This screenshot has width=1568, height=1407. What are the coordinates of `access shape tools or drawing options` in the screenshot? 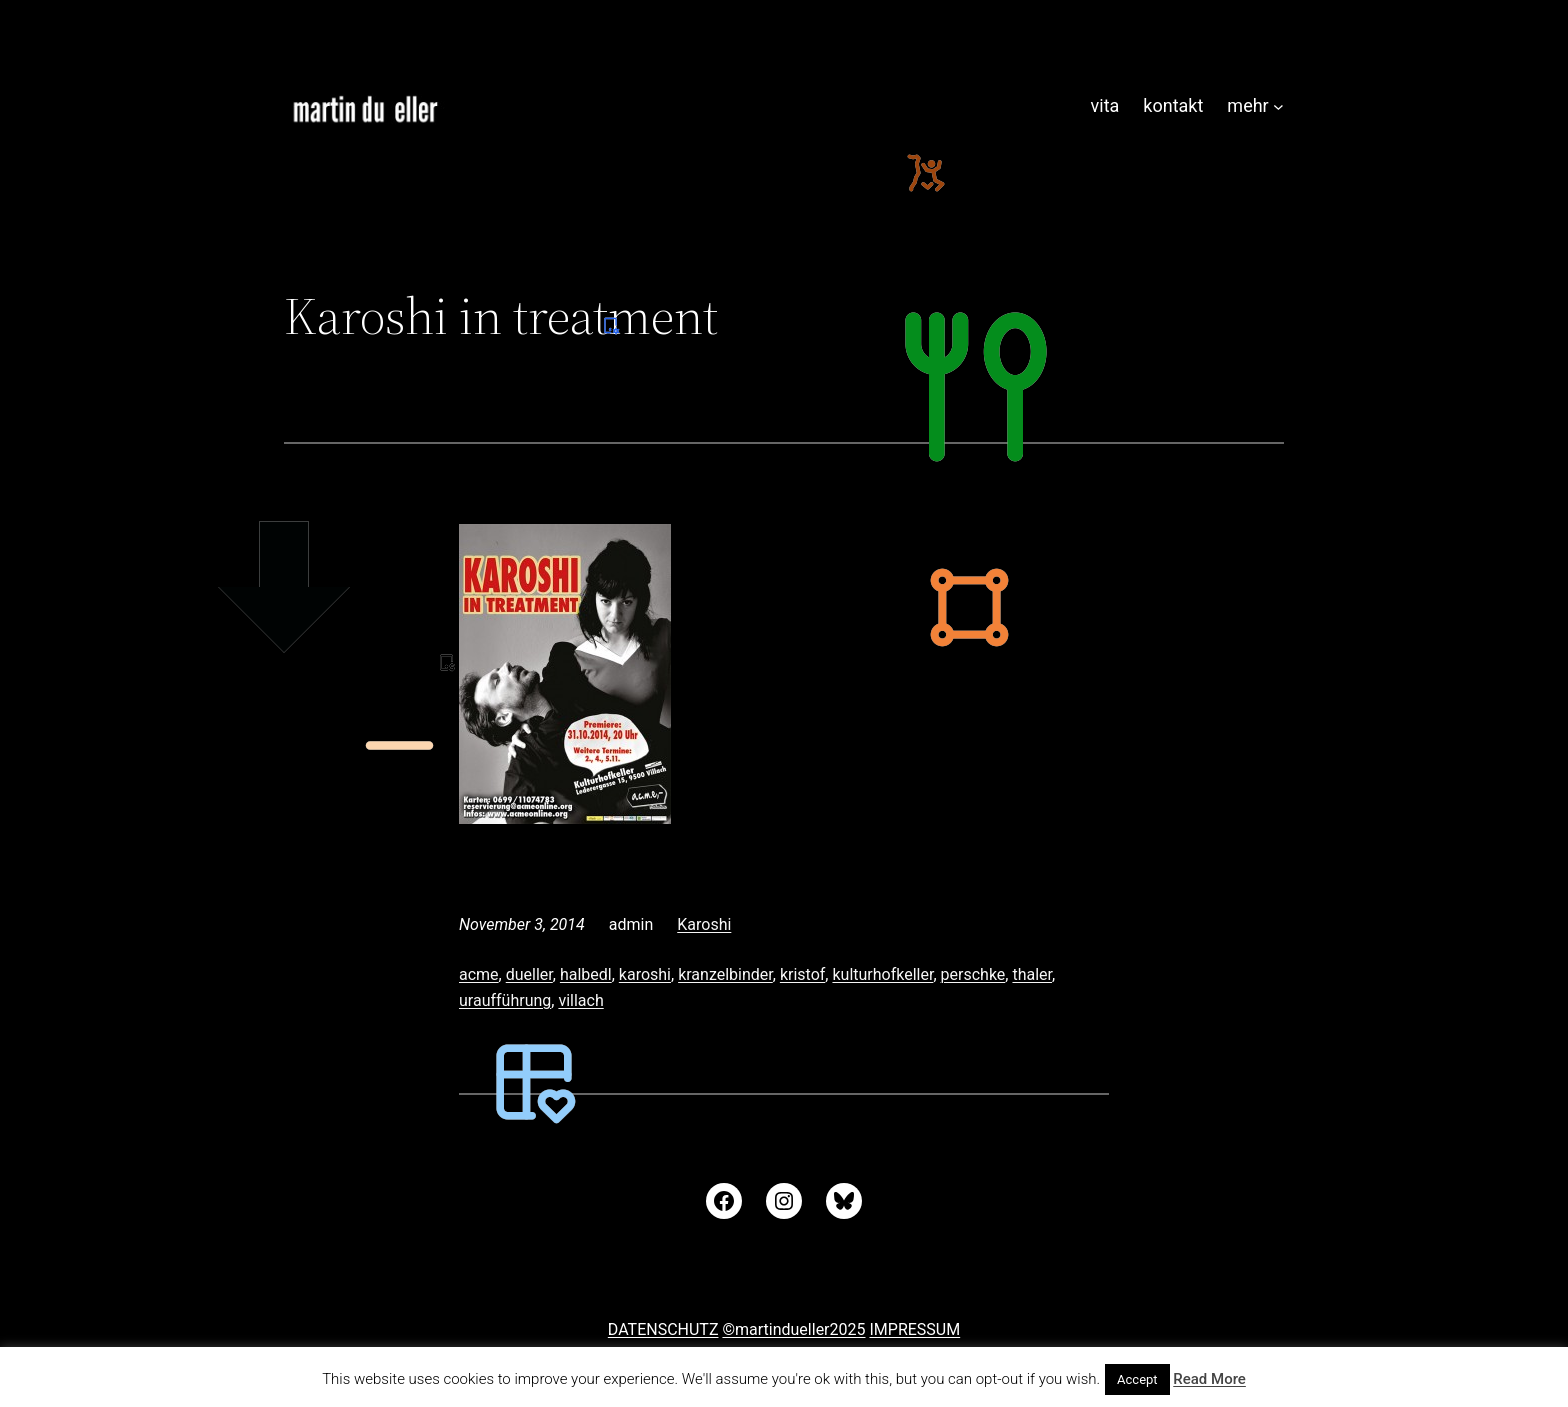 It's located at (969, 607).